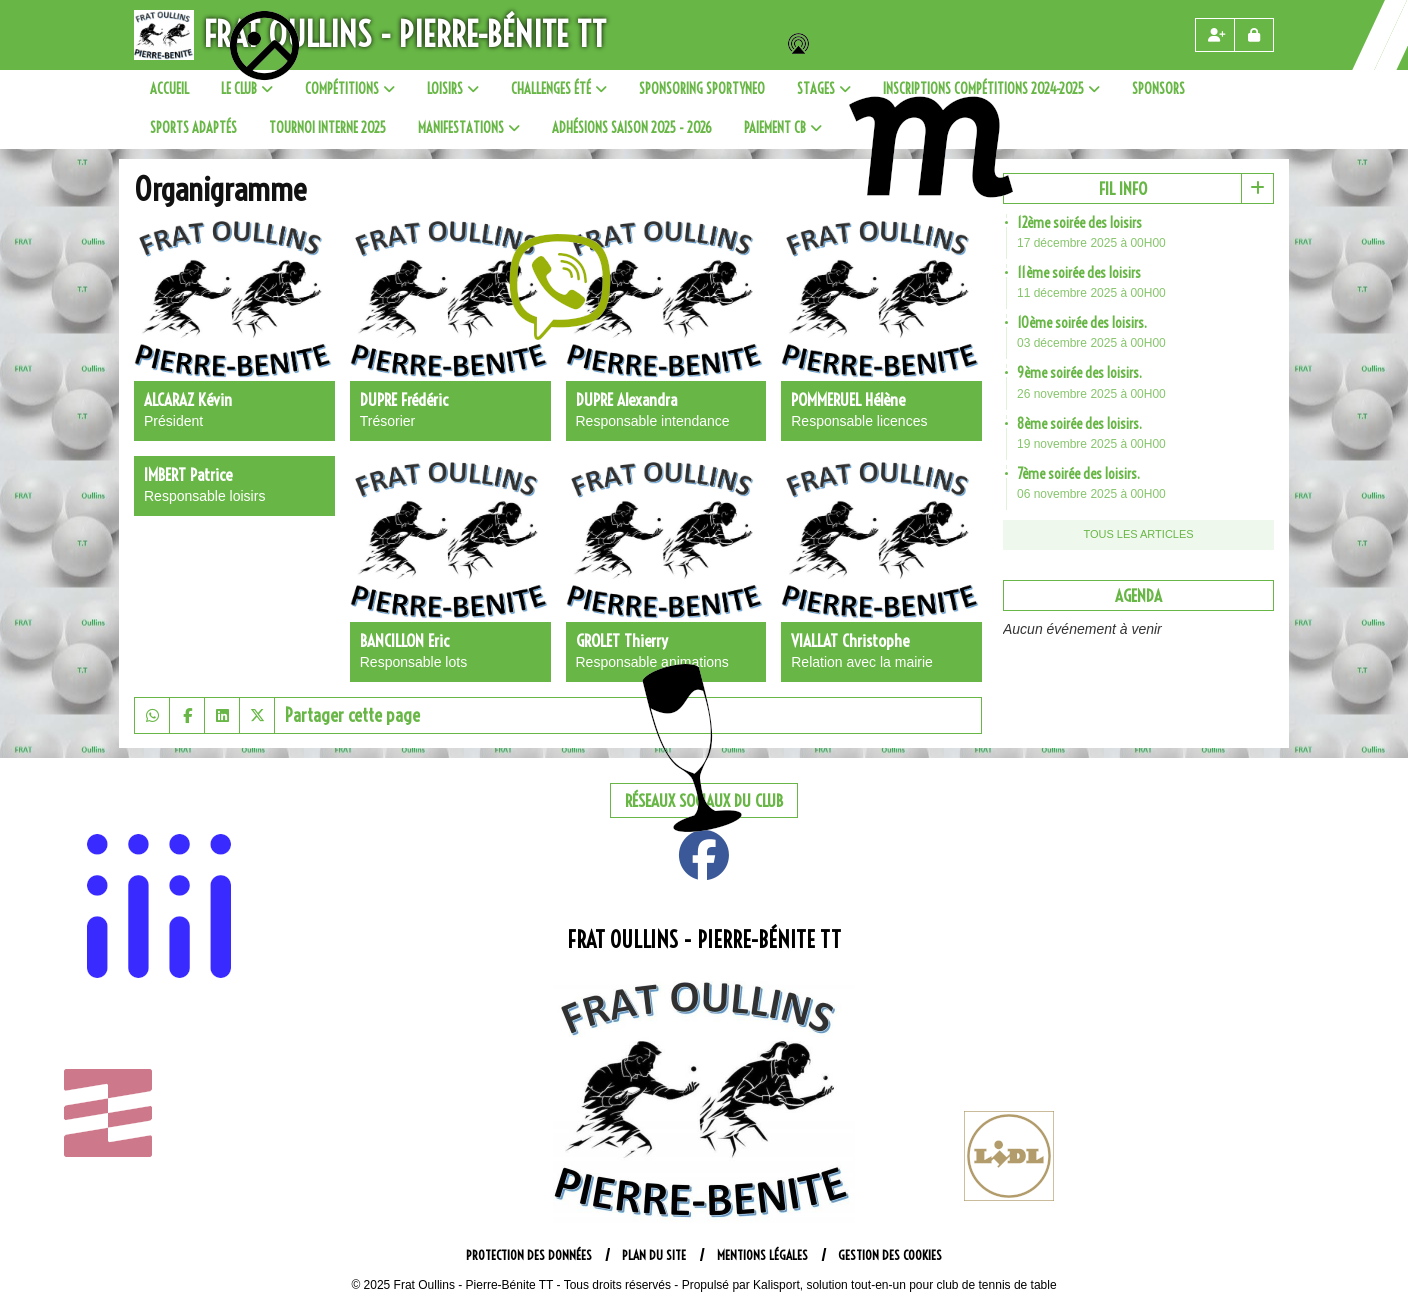 The width and height of the screenshot is (1408, 1302). Describe the element at coordinates (798, 43) in the screenshot. I see `stream audio to airplay-compatible devices` at that location.